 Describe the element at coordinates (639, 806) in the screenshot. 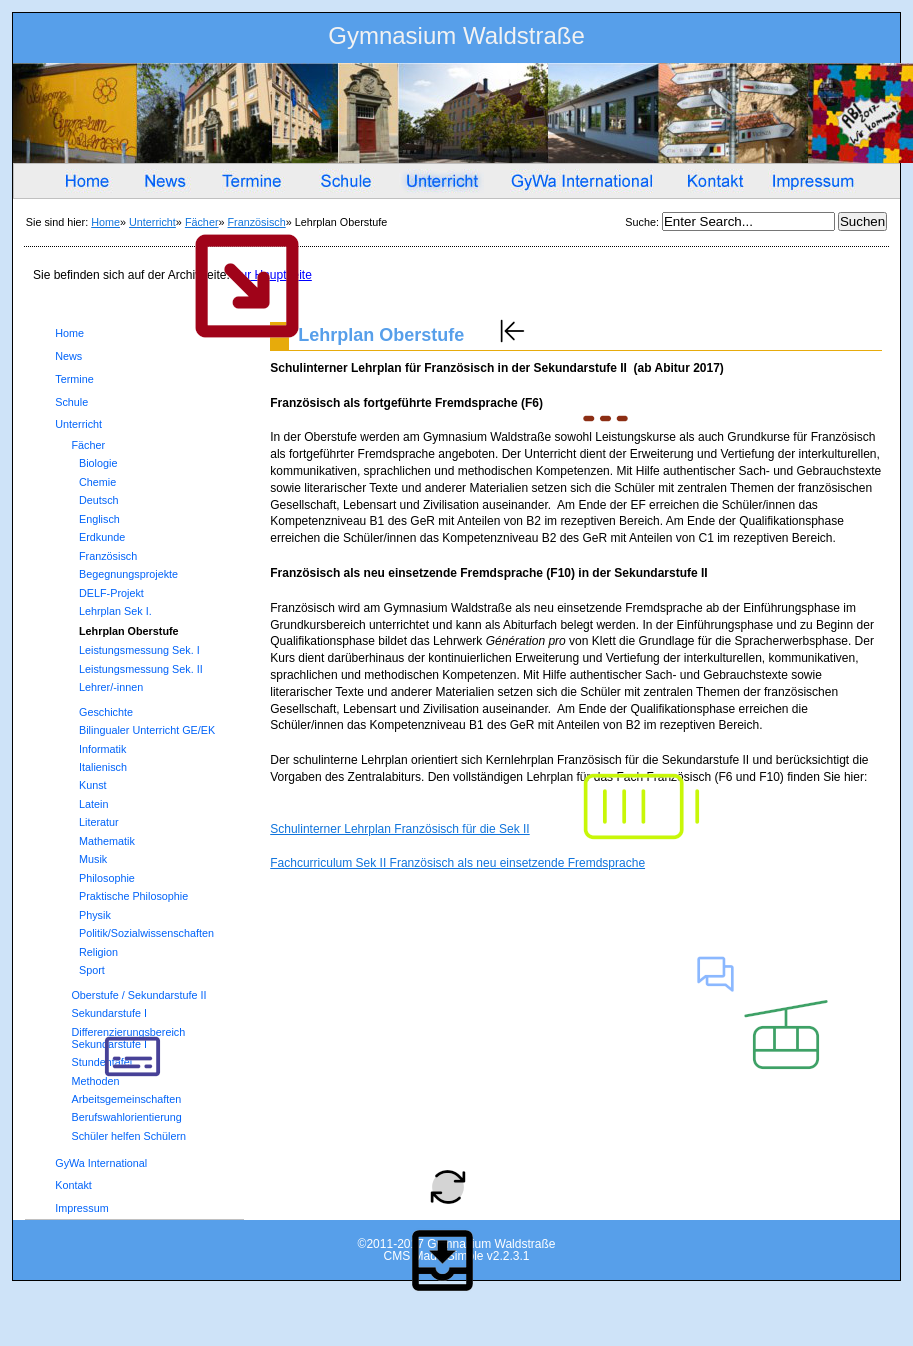

I see `indicates battery is well charged` at that location.